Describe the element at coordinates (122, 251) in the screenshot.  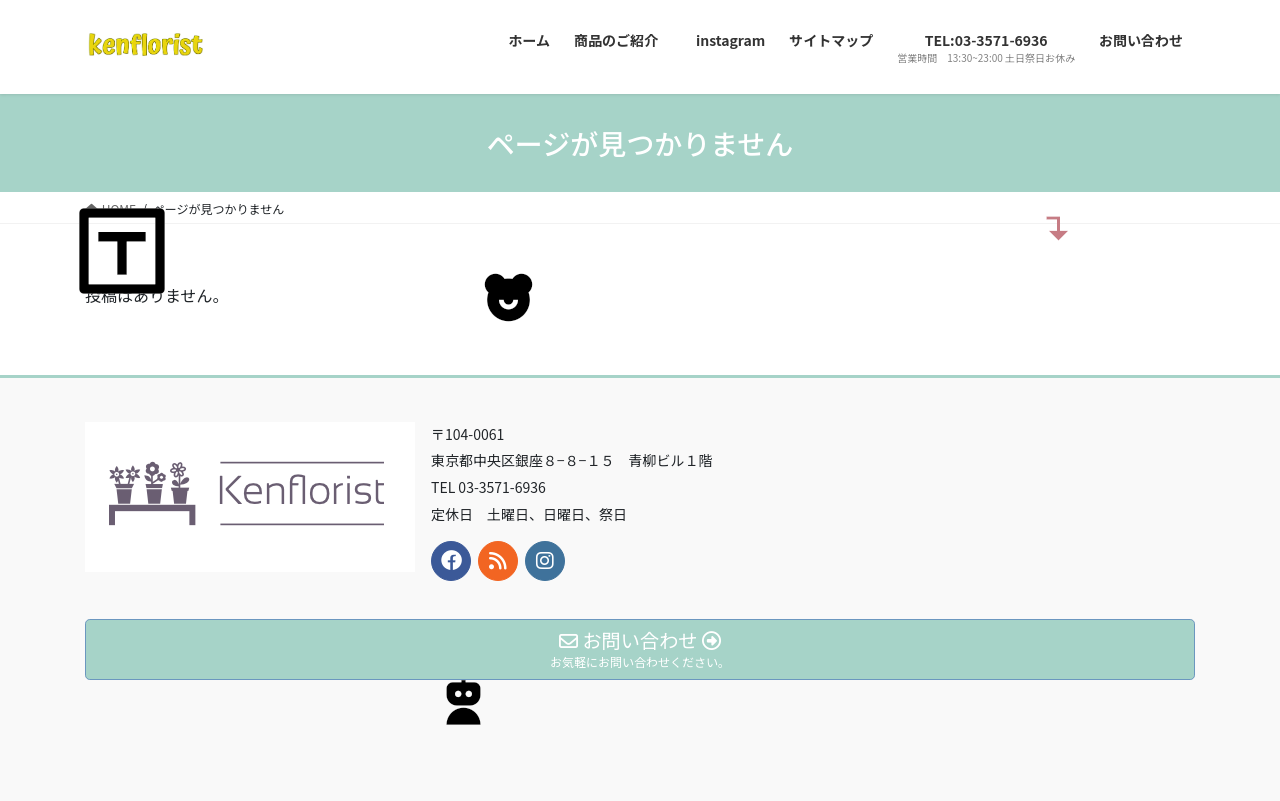
I see `insert a text box element` at that location.